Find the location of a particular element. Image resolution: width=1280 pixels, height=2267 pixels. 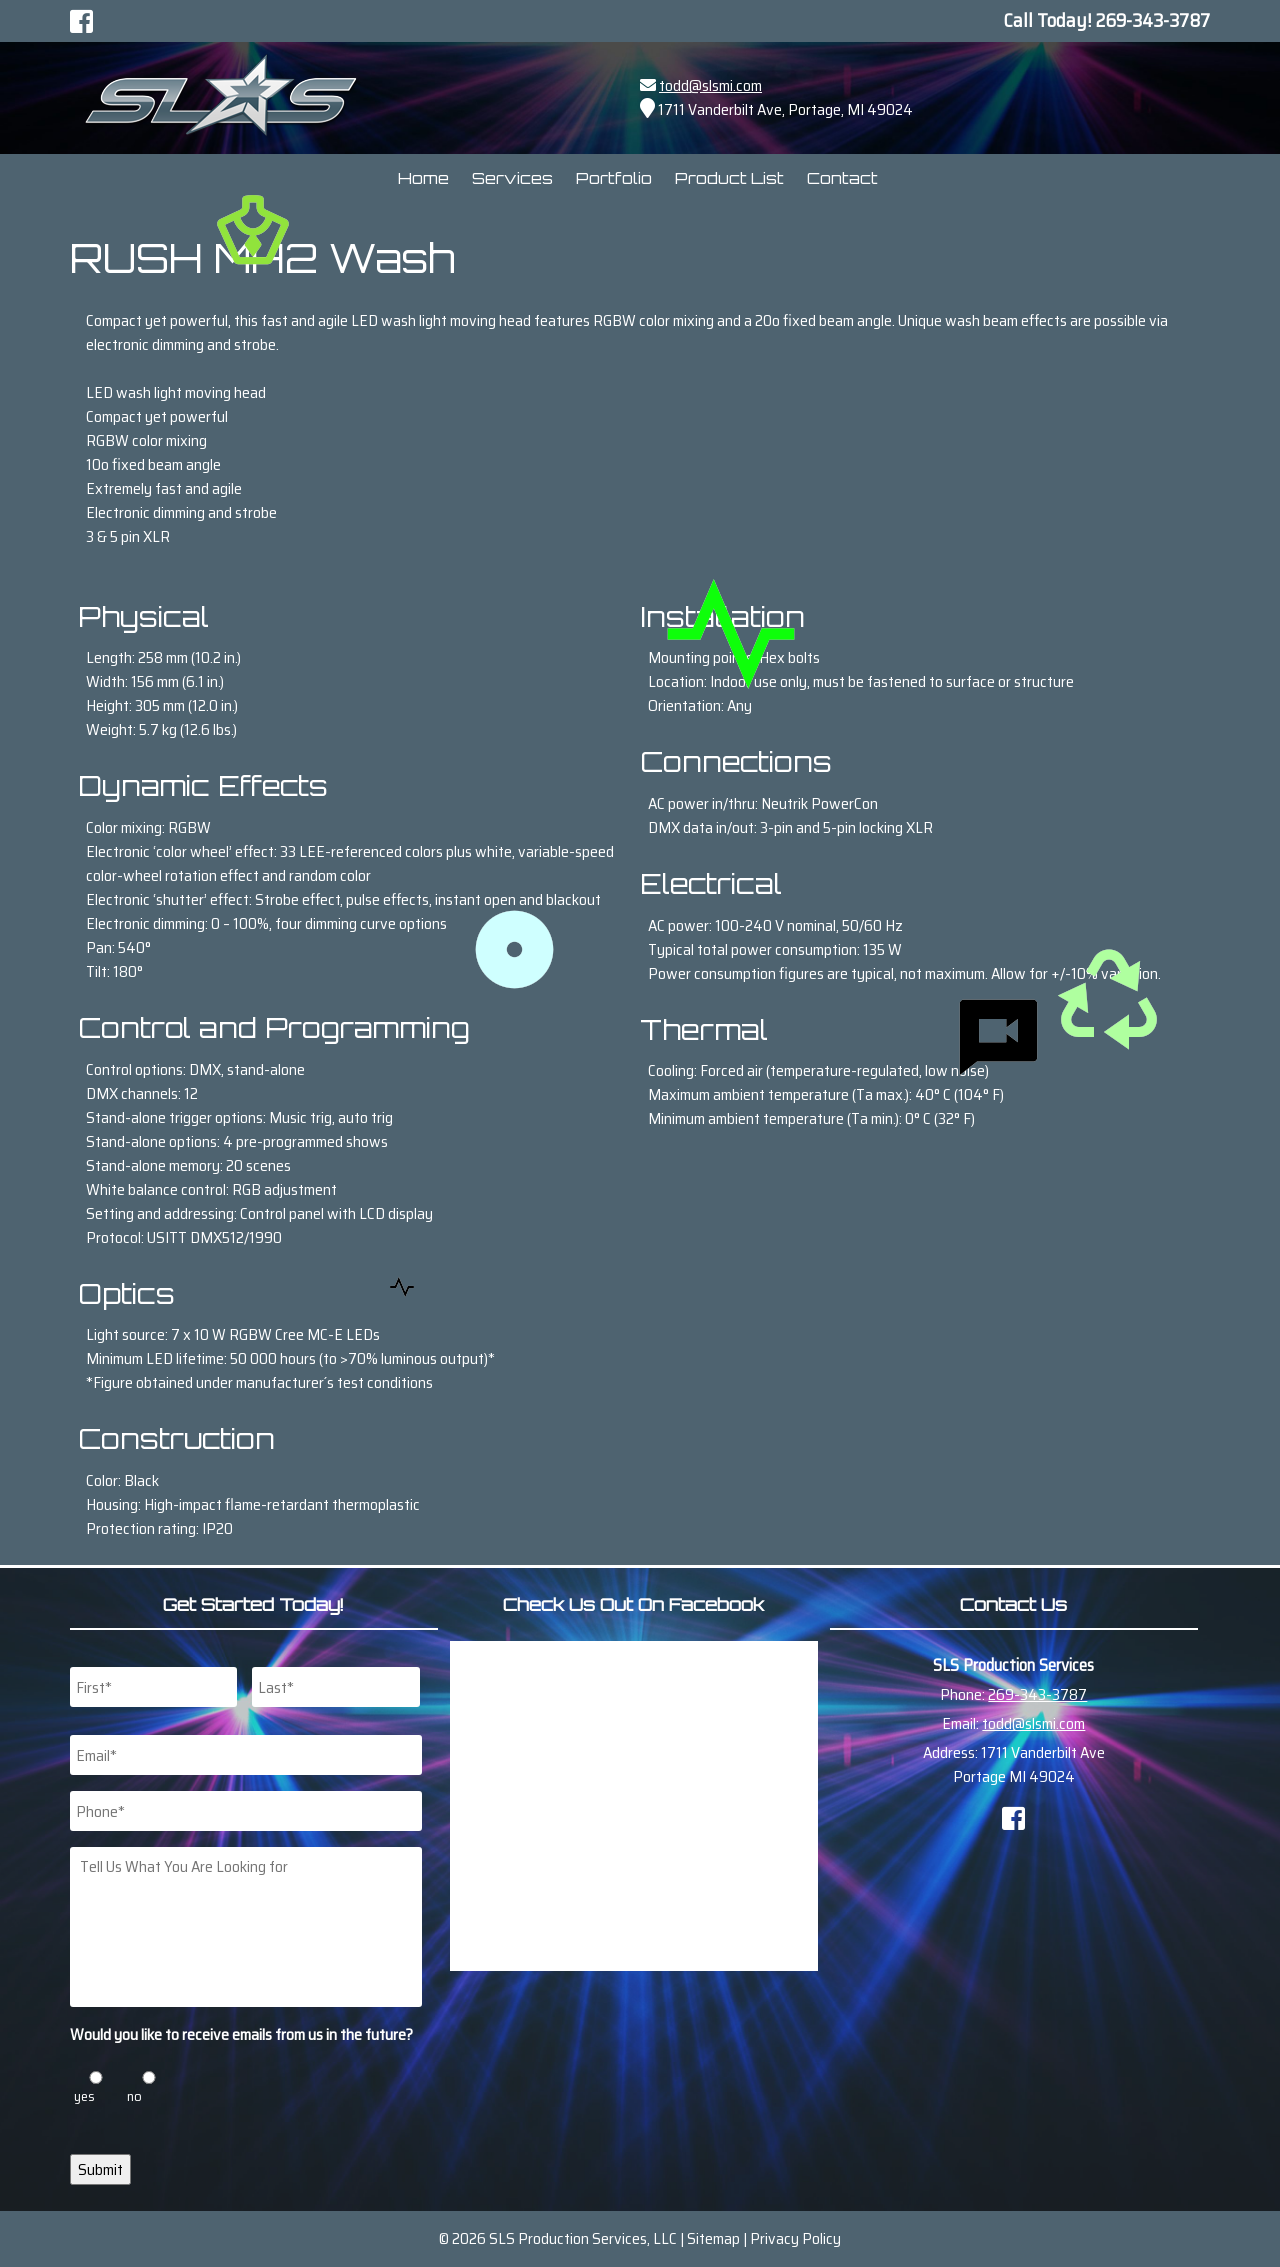

focus on a selected element or area is located at coordinates (514, 949).